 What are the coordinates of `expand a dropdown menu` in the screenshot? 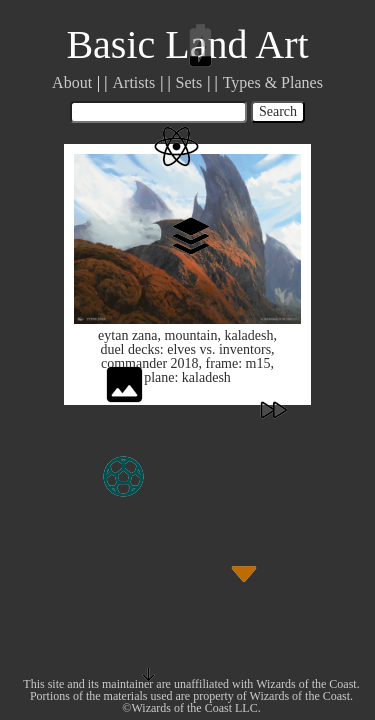 It's located at (244, 574).